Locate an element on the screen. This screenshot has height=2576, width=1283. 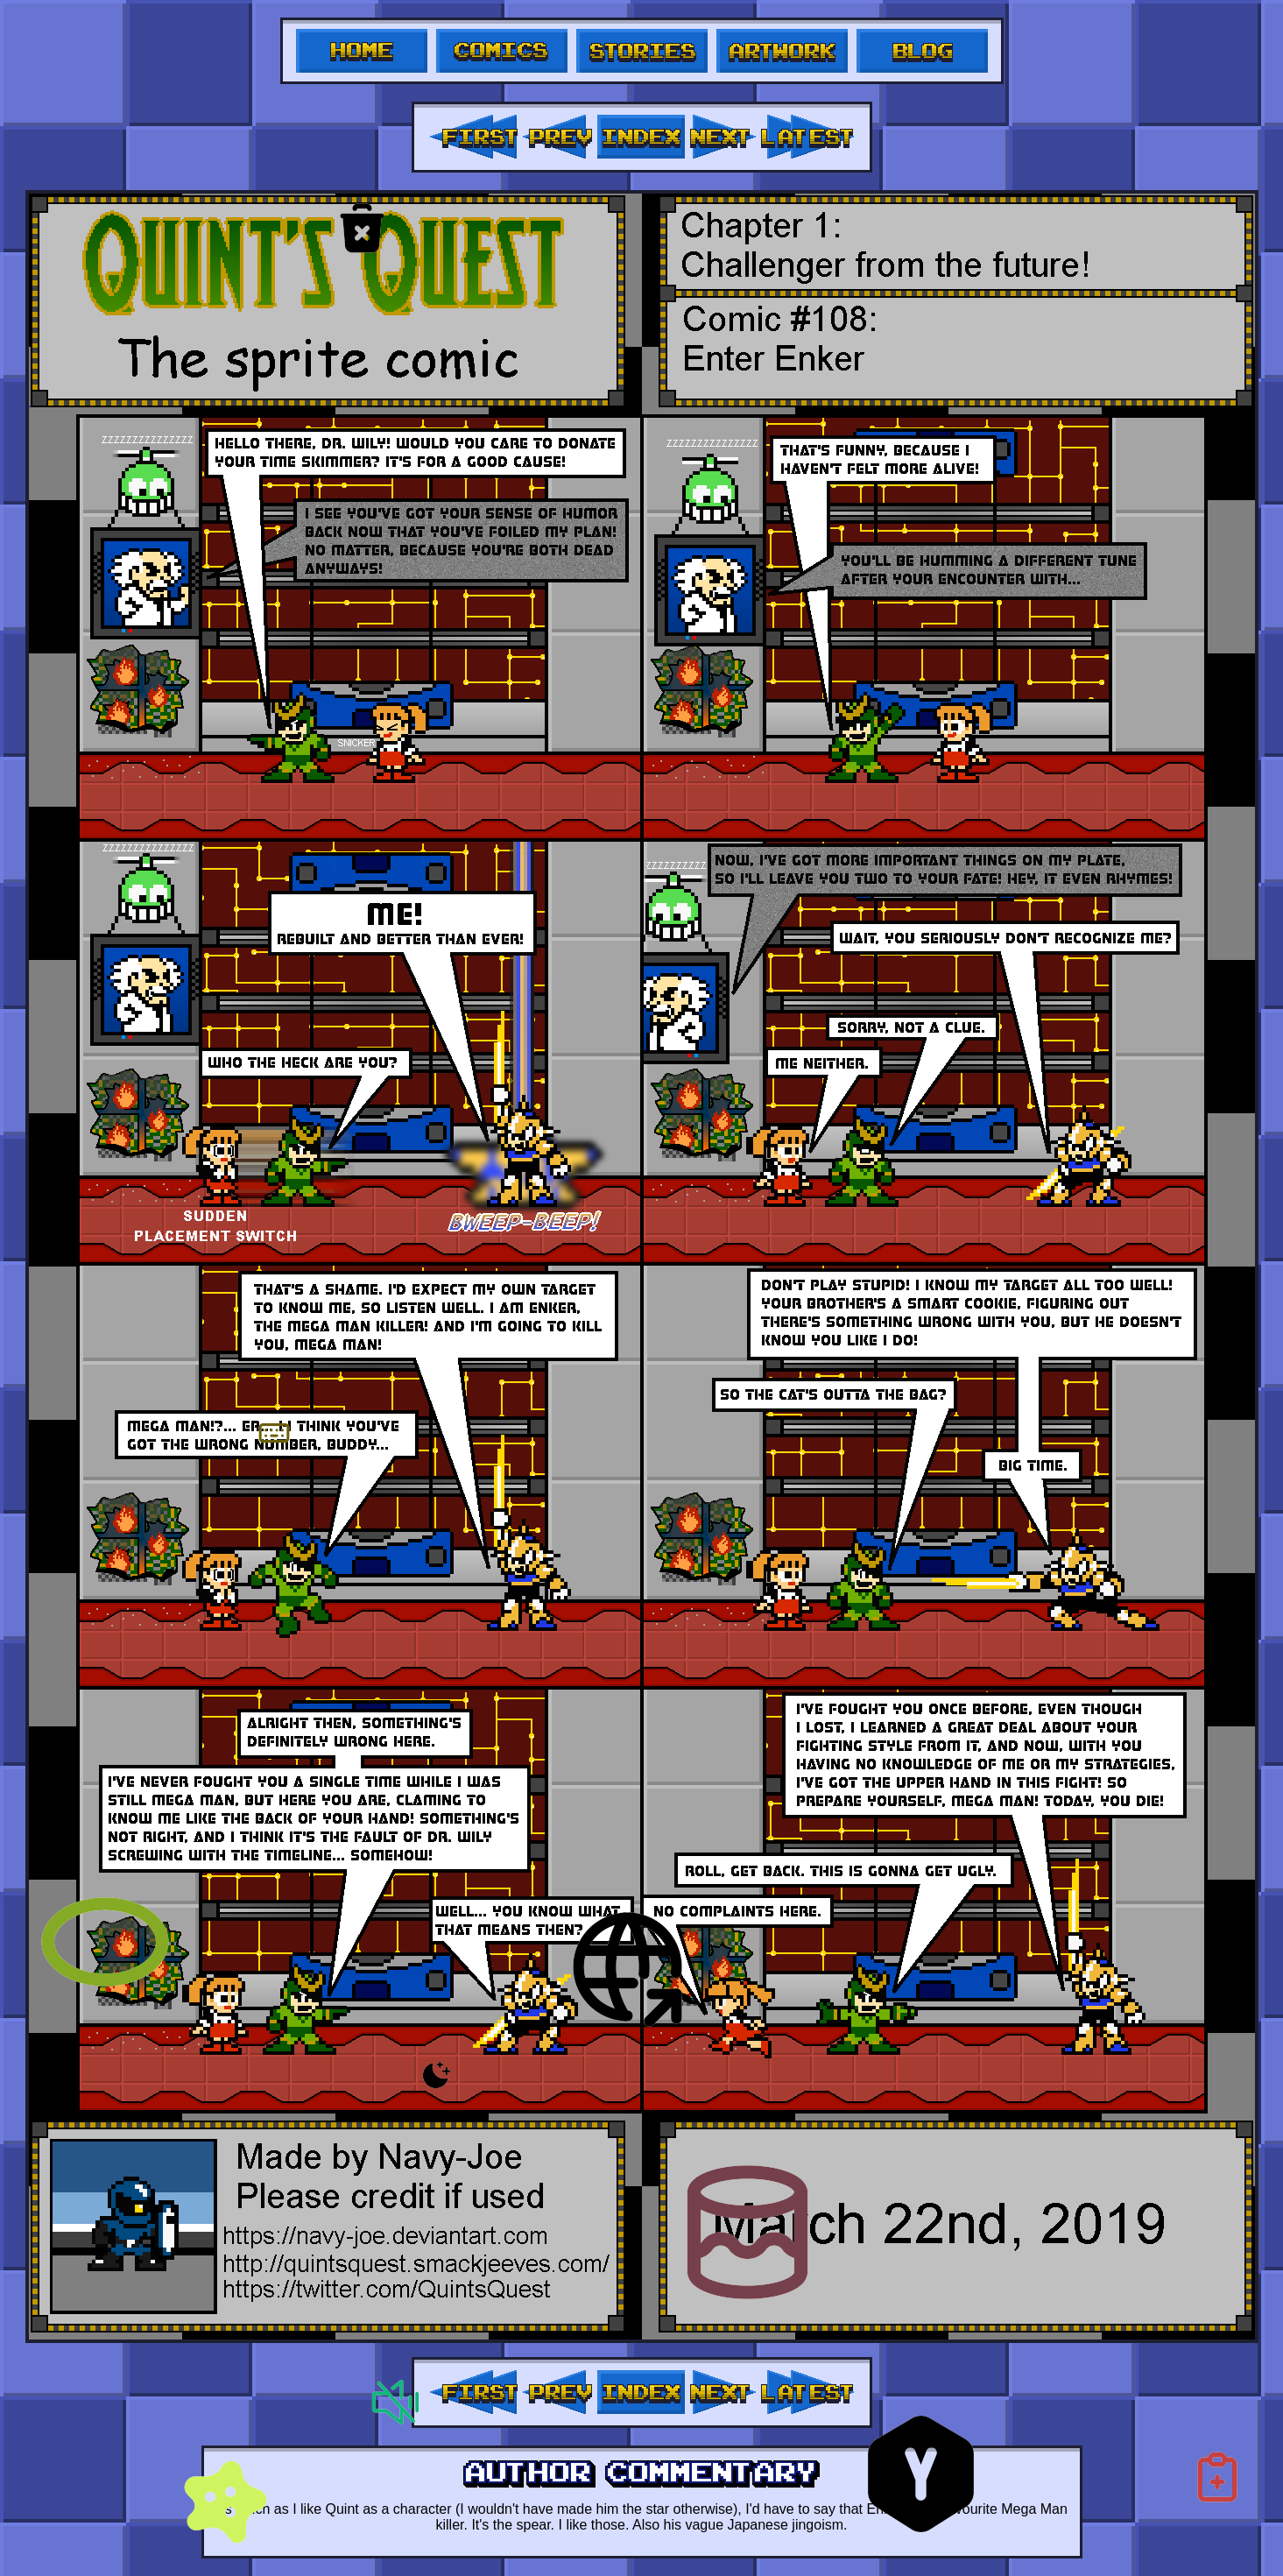
open the on-screen keyboard is located at coordinates (274, 1433).